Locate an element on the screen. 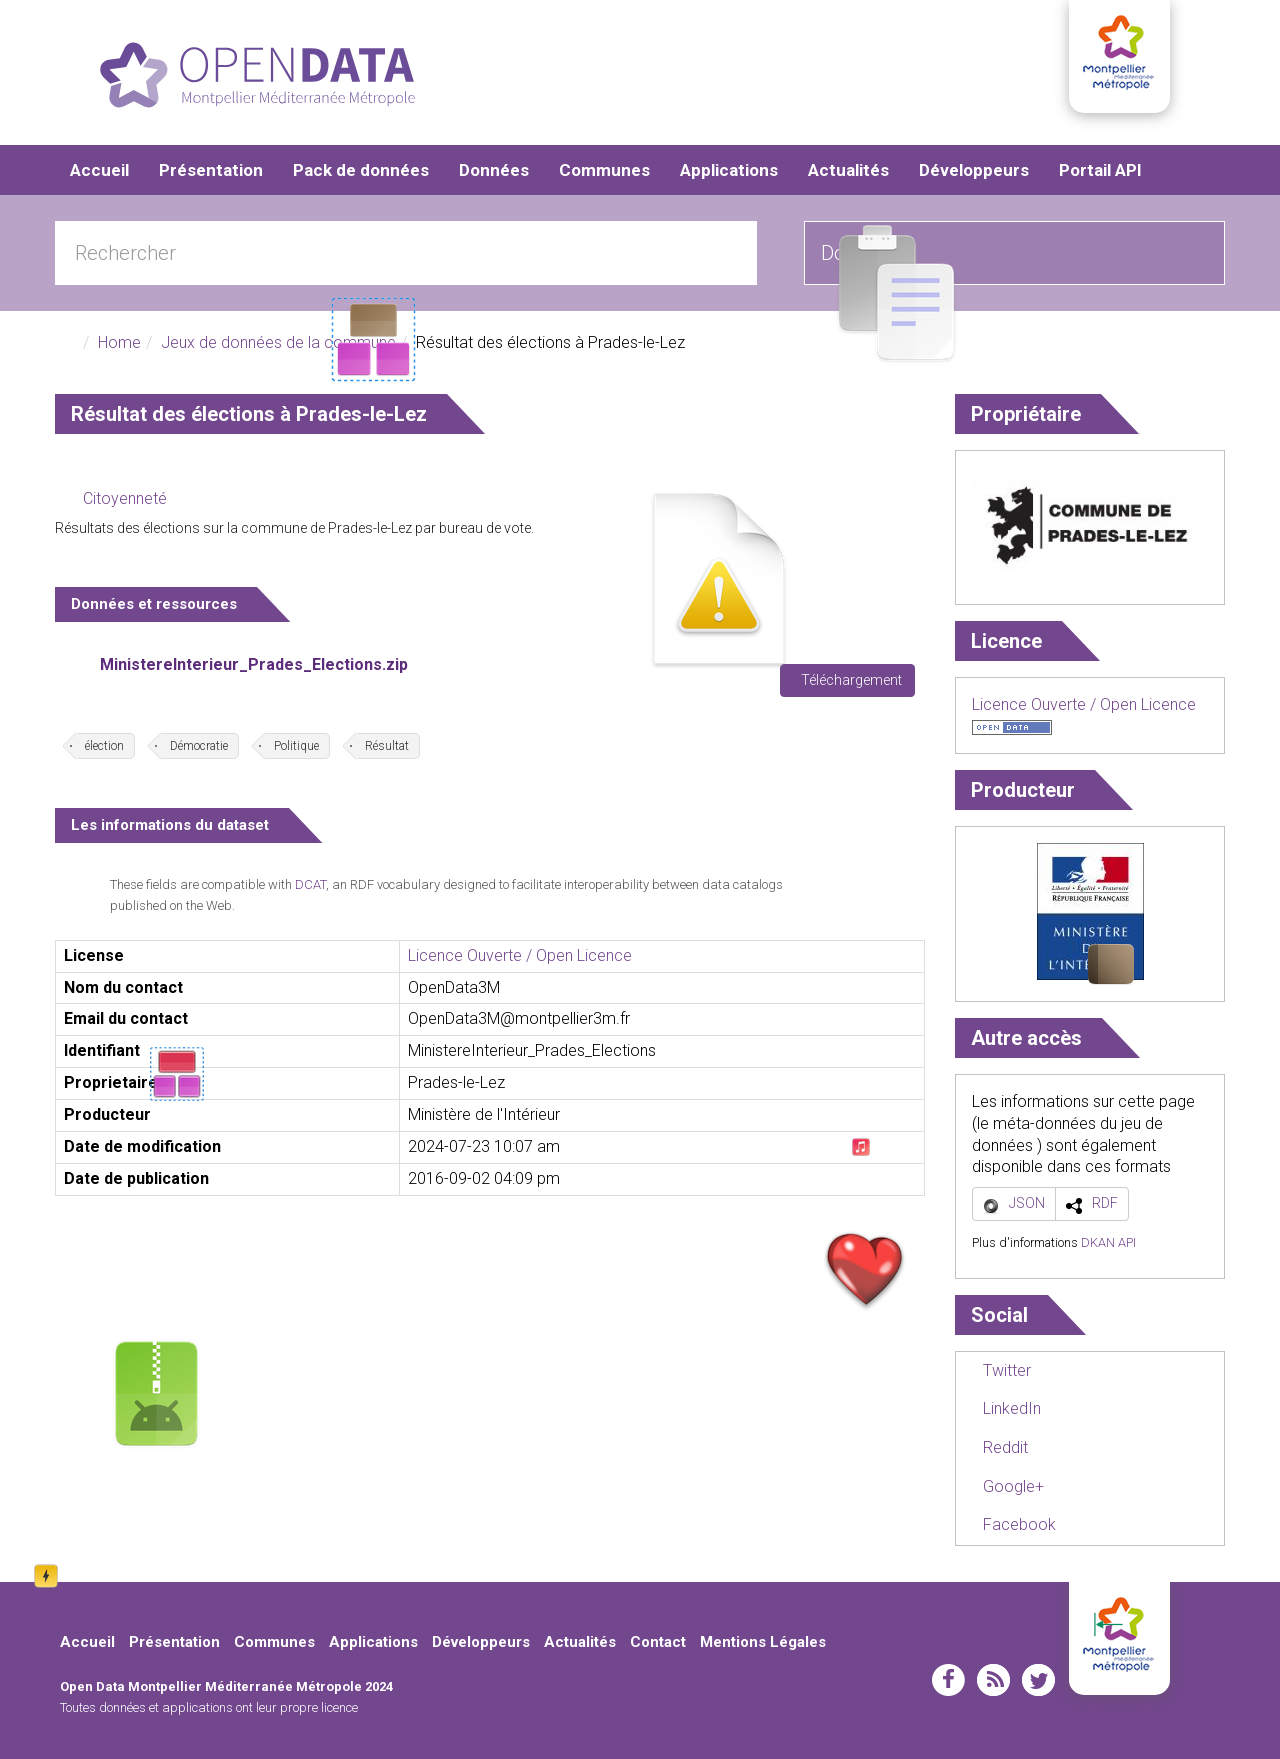 The height and width of the screenshot is (1759, 1280). go to the first item in a list or sequence is located at coordinates (1108, 1624).